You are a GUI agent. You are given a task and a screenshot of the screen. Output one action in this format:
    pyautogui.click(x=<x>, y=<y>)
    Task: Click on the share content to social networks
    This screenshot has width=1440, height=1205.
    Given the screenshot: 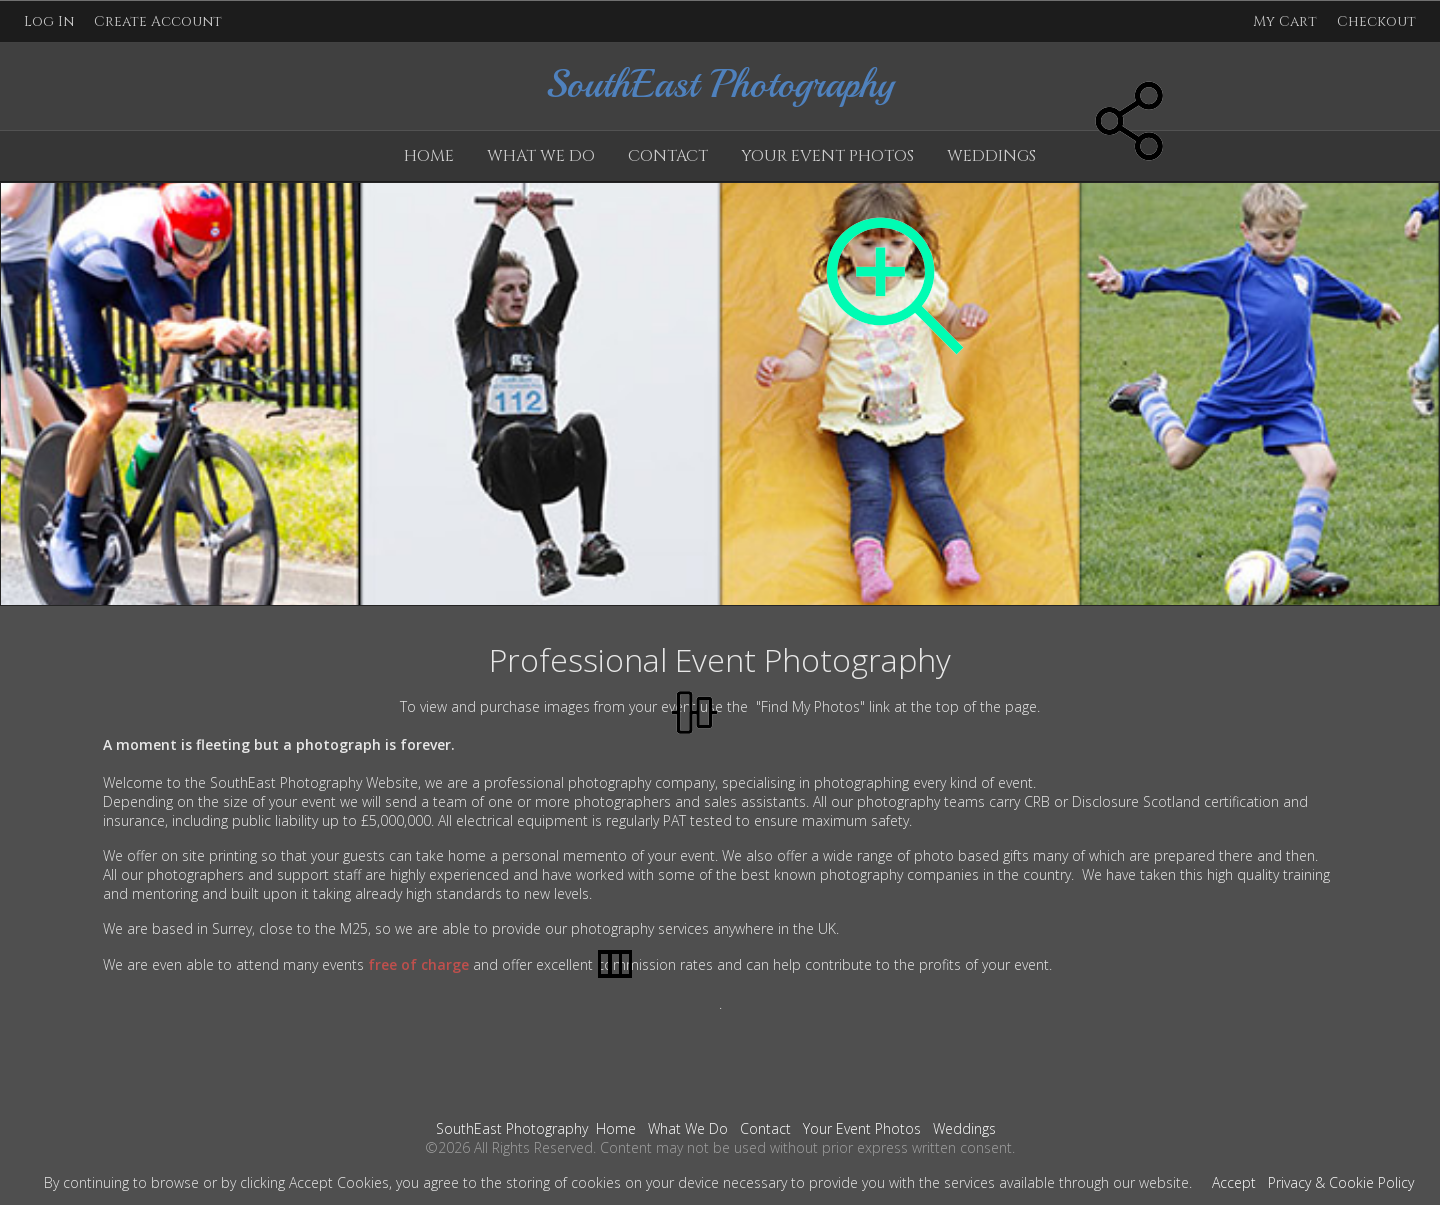 What is the action you would take?
    pyautogui.click(x=1132, y=121)
    